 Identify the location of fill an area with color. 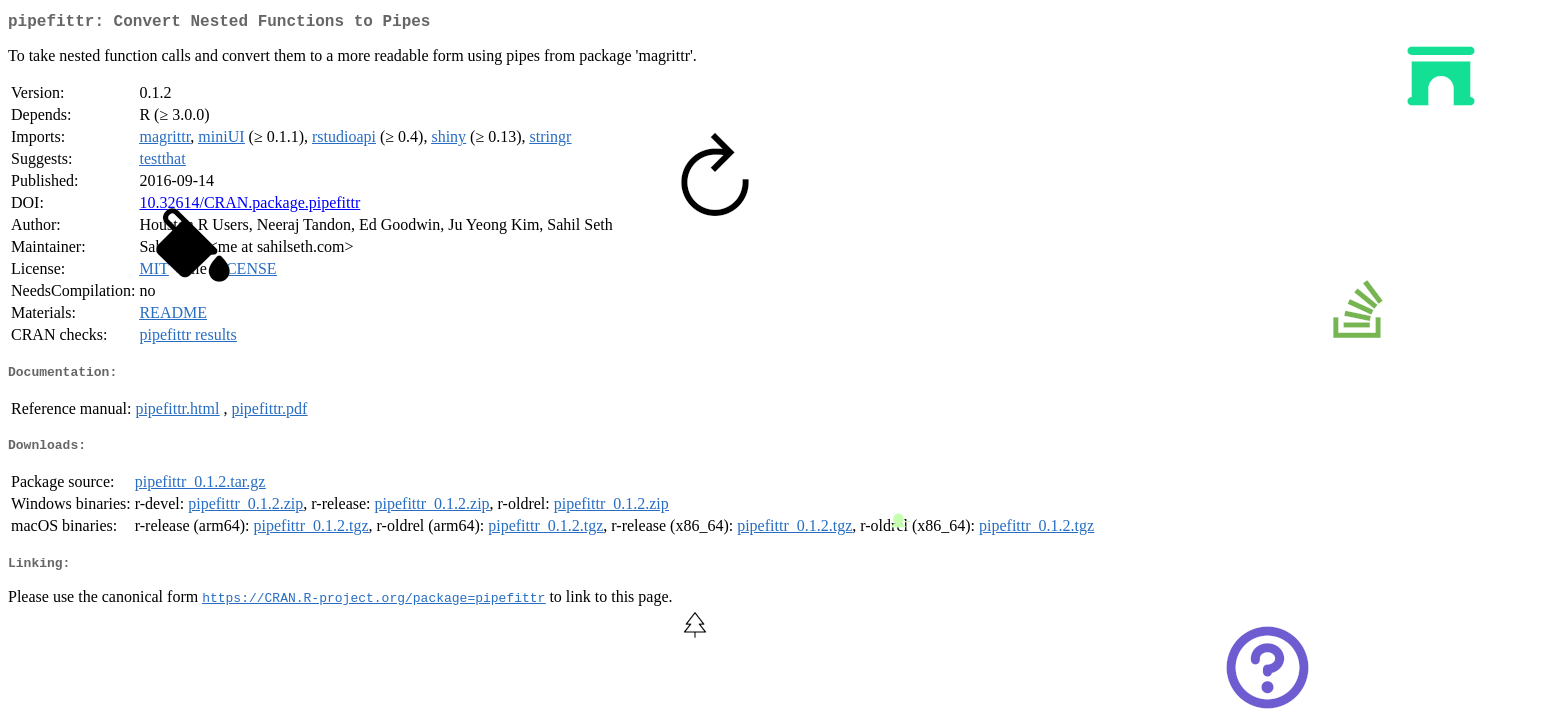
(193, 245).